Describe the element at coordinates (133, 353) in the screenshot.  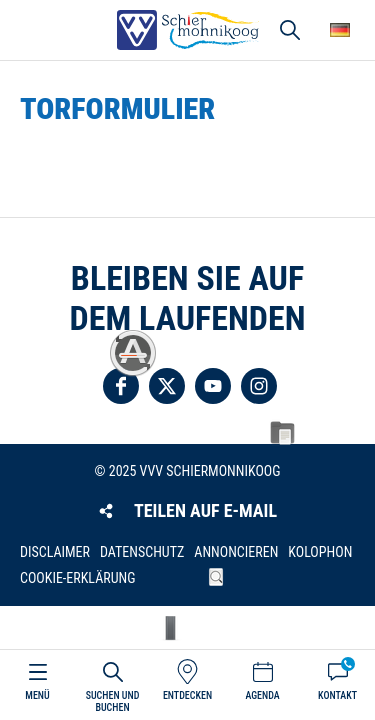
I see `open the system software update application` at that location.